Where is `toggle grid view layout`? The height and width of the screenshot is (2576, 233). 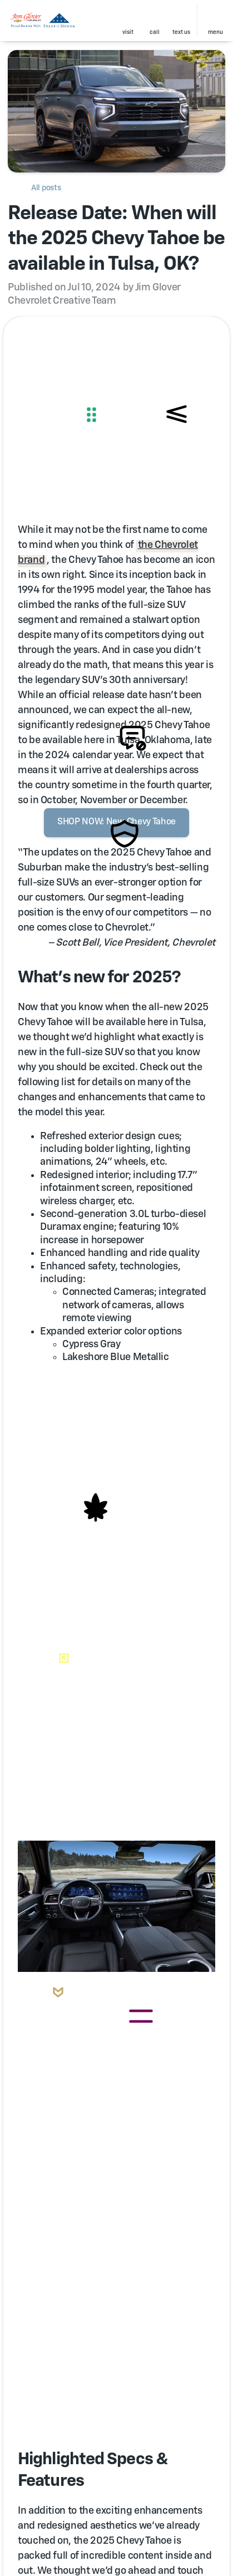 toggle grid view layout is located at coordinates (91, 414).